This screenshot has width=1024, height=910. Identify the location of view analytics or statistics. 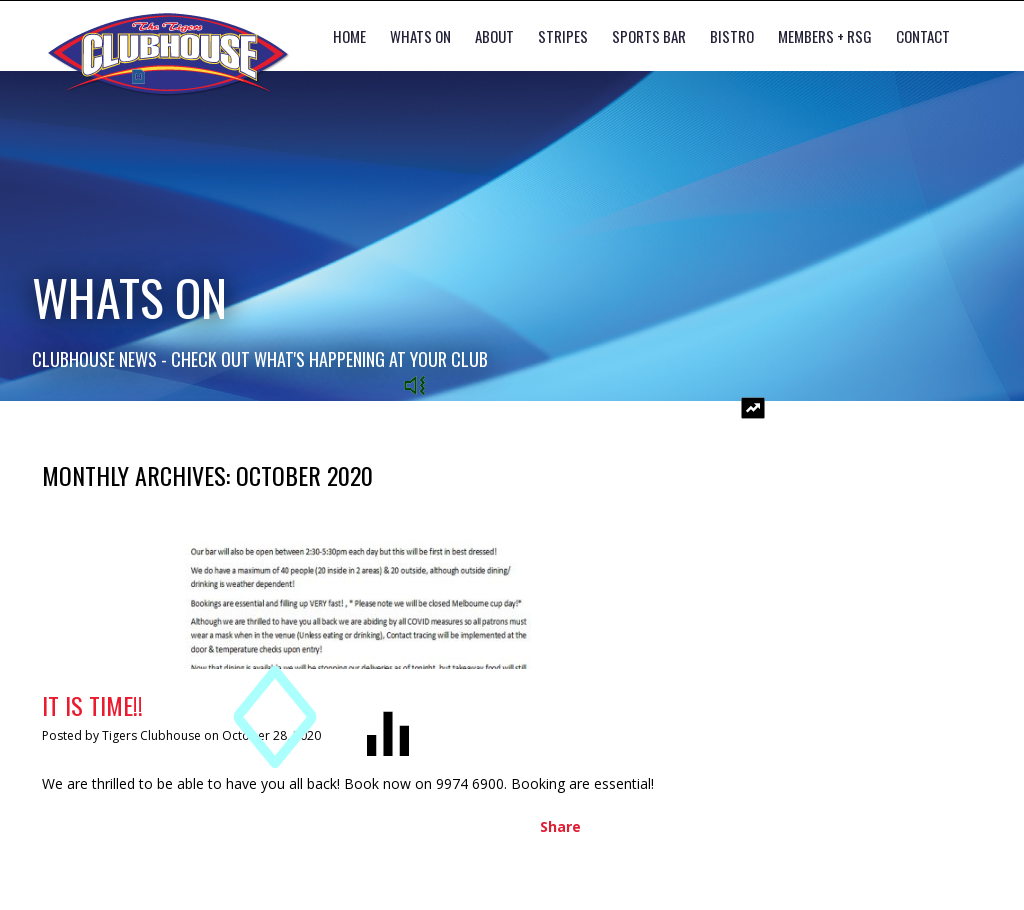
(388, 735).